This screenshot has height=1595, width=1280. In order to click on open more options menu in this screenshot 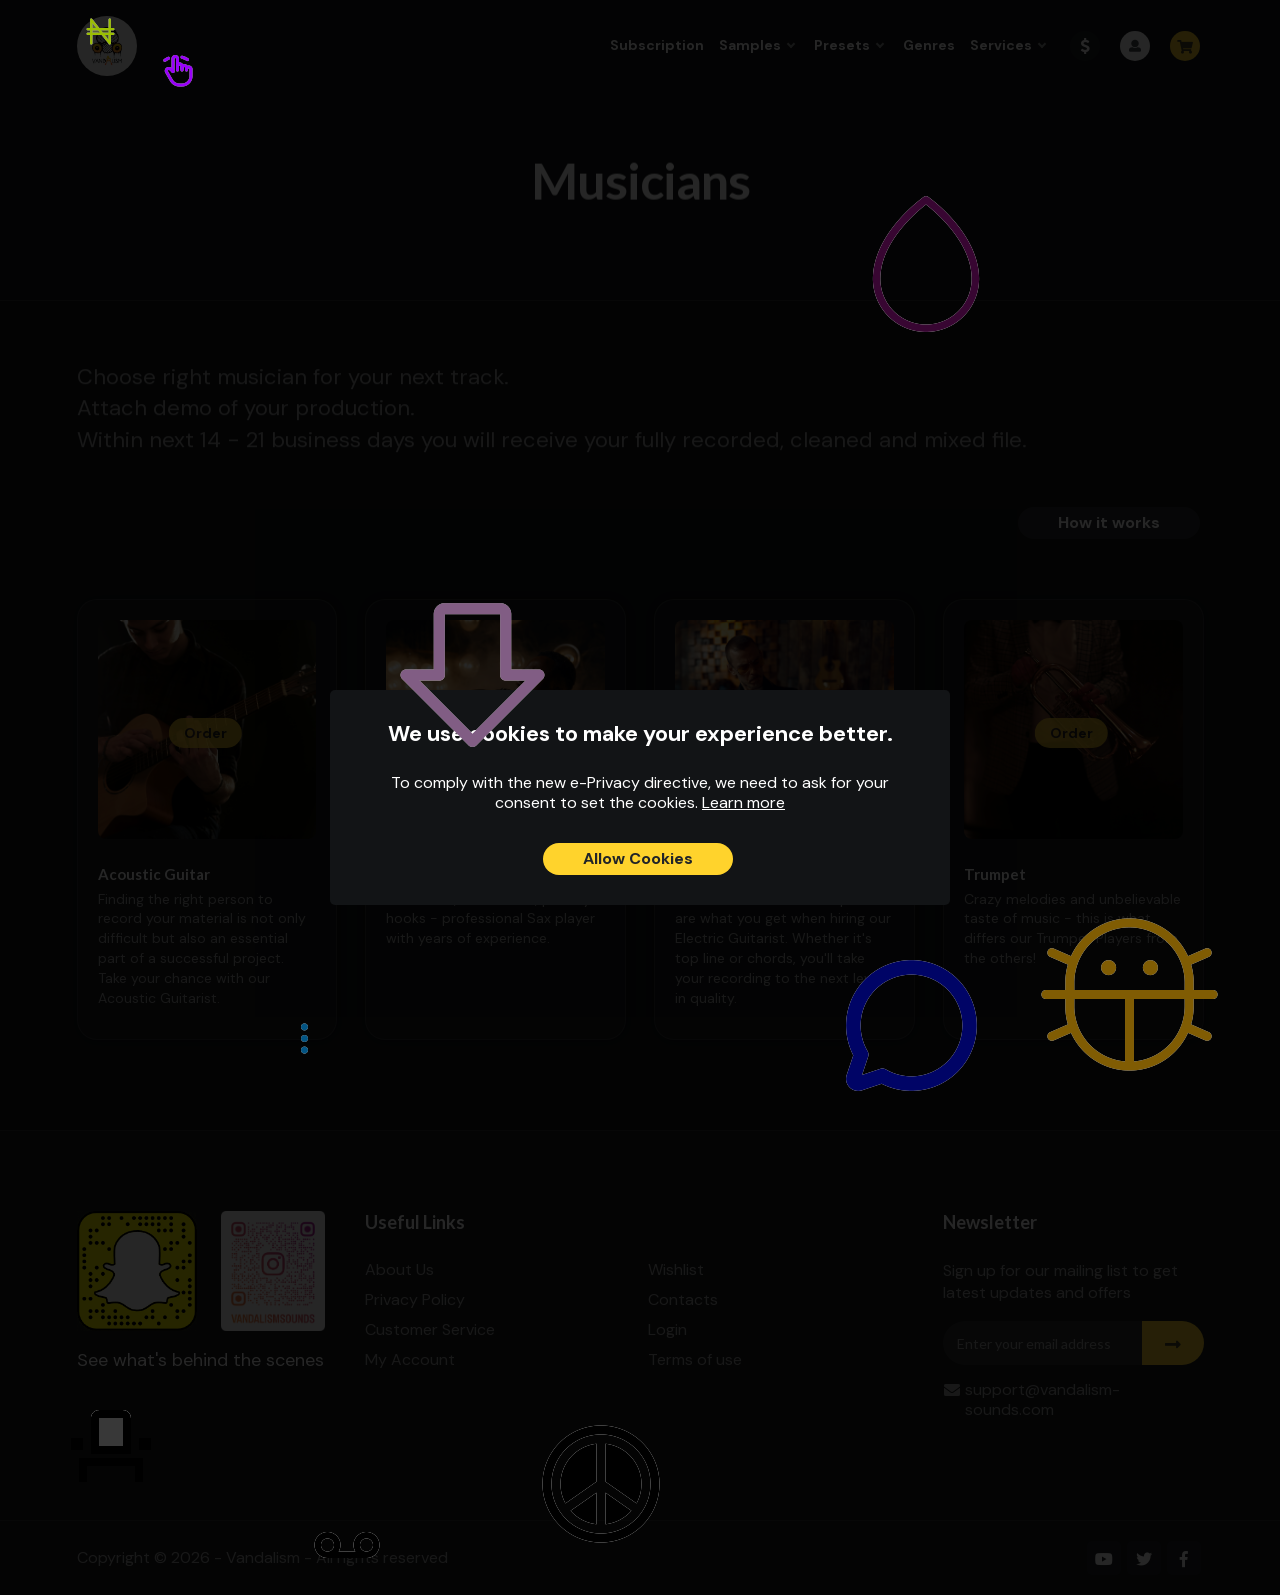, I will do `click(304, 1038)`.